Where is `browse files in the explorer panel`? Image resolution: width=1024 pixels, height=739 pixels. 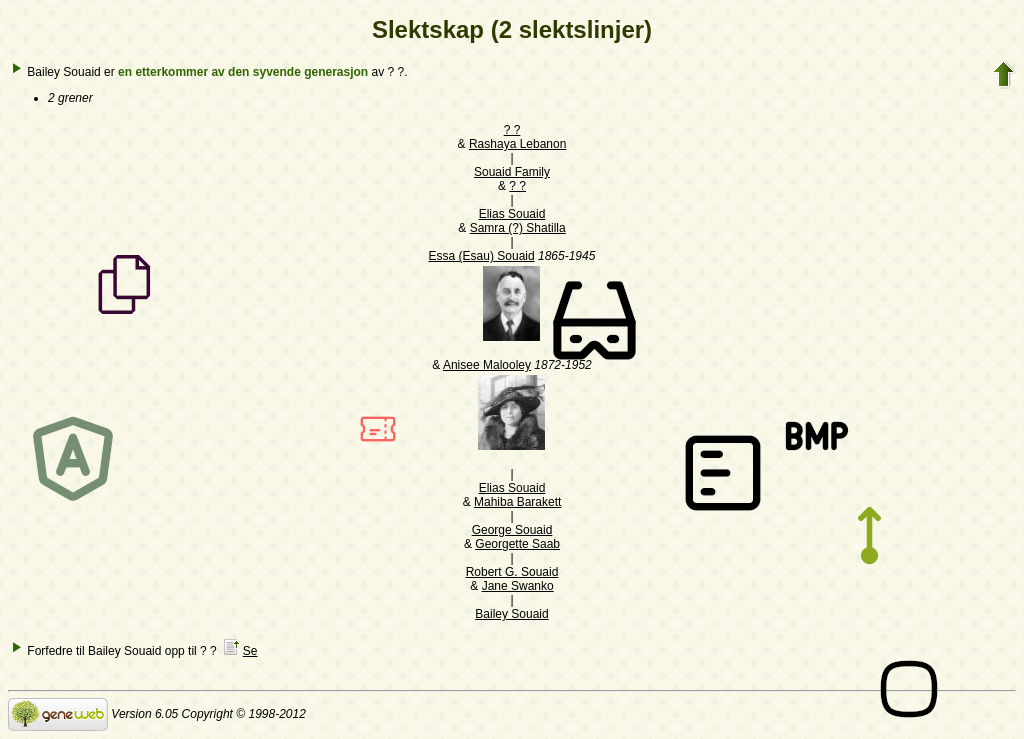 browse files in the explorer panel is located at coordinates (125, 284).